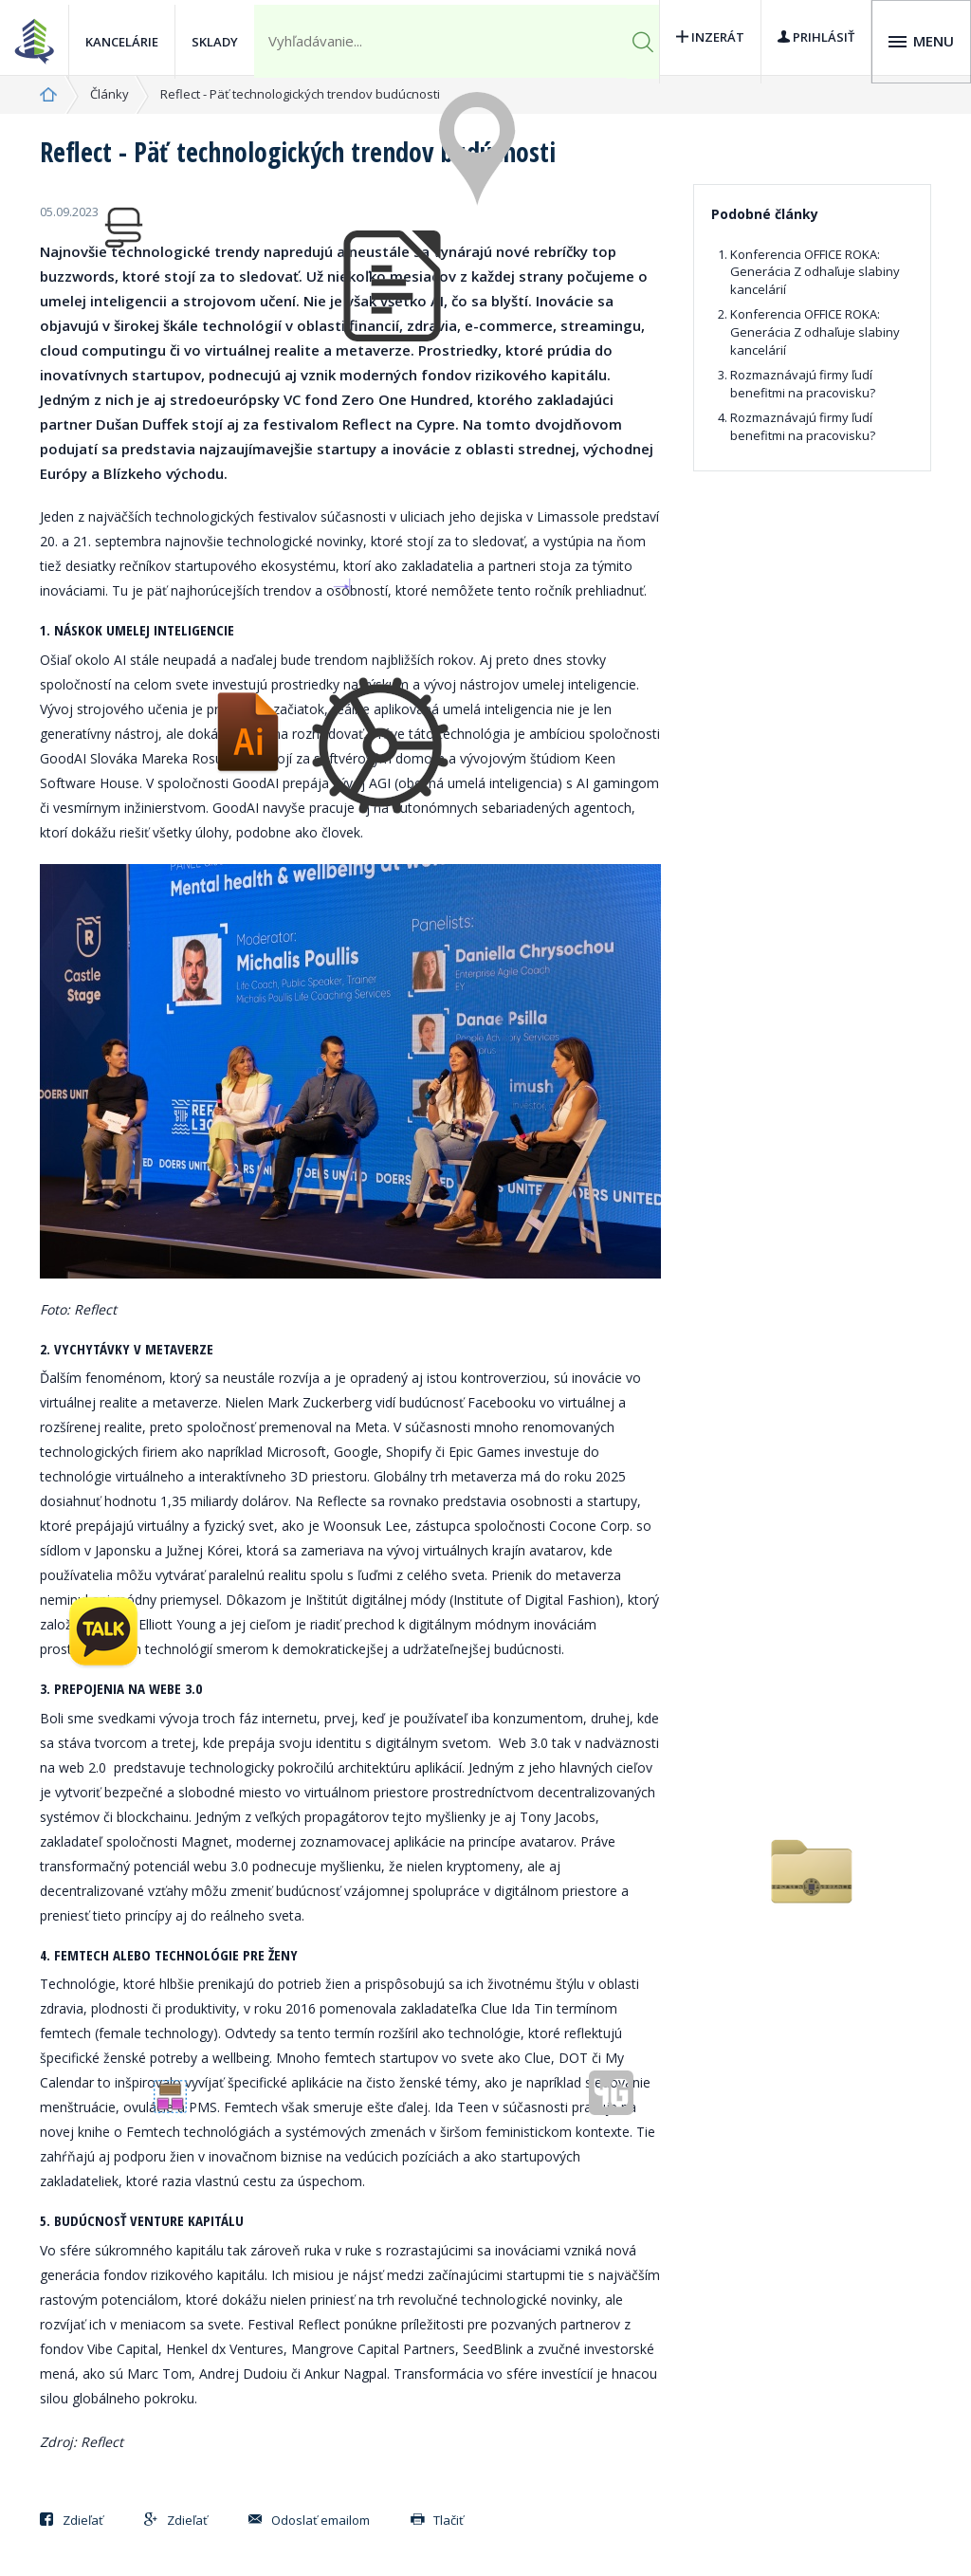 The height and width of the screenshot is (2576, 971). What do you see at coordinates (247, 731) in the screenshot?
I see `open an Adobe Illustrator file` at bounding box center [247, 731].